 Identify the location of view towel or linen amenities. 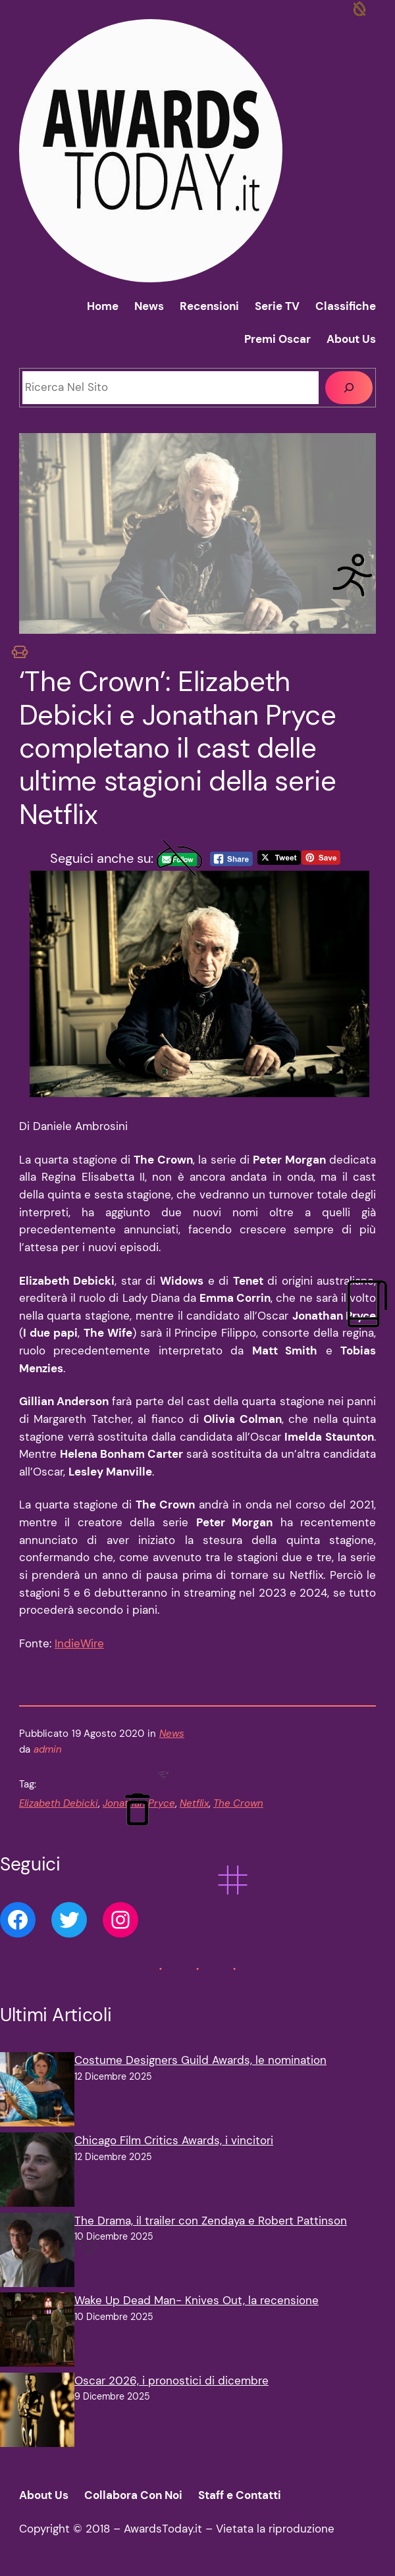
(365, 1304).